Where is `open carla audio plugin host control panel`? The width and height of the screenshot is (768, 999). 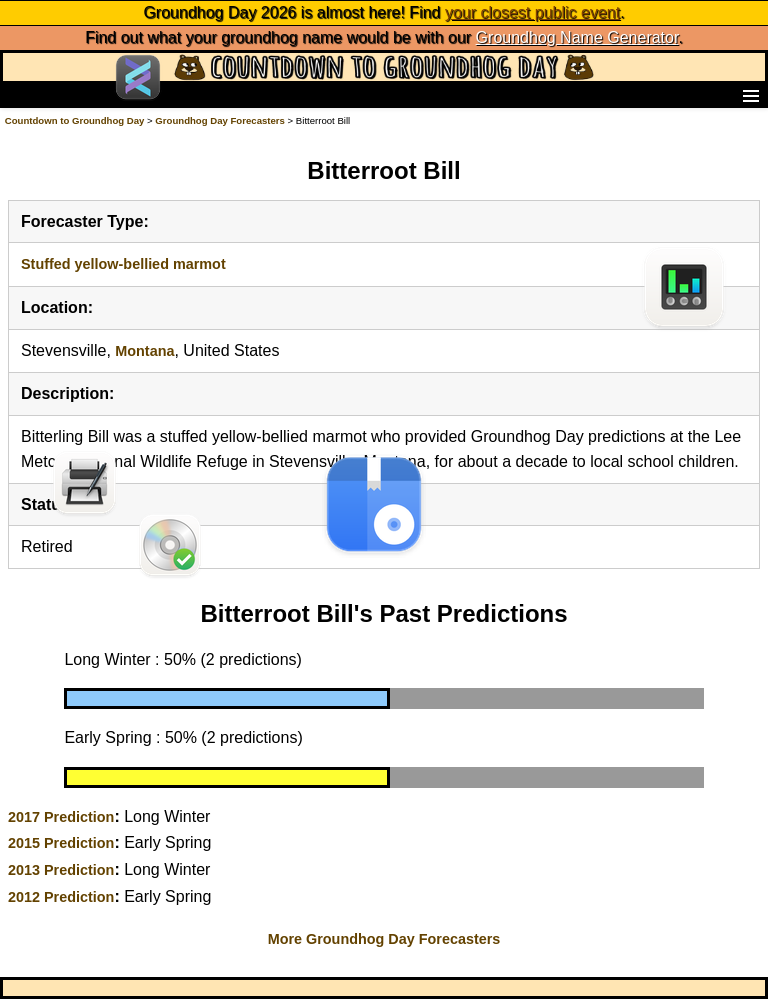 open carla audio plugin host control panel is located at coordinates (684, 287).